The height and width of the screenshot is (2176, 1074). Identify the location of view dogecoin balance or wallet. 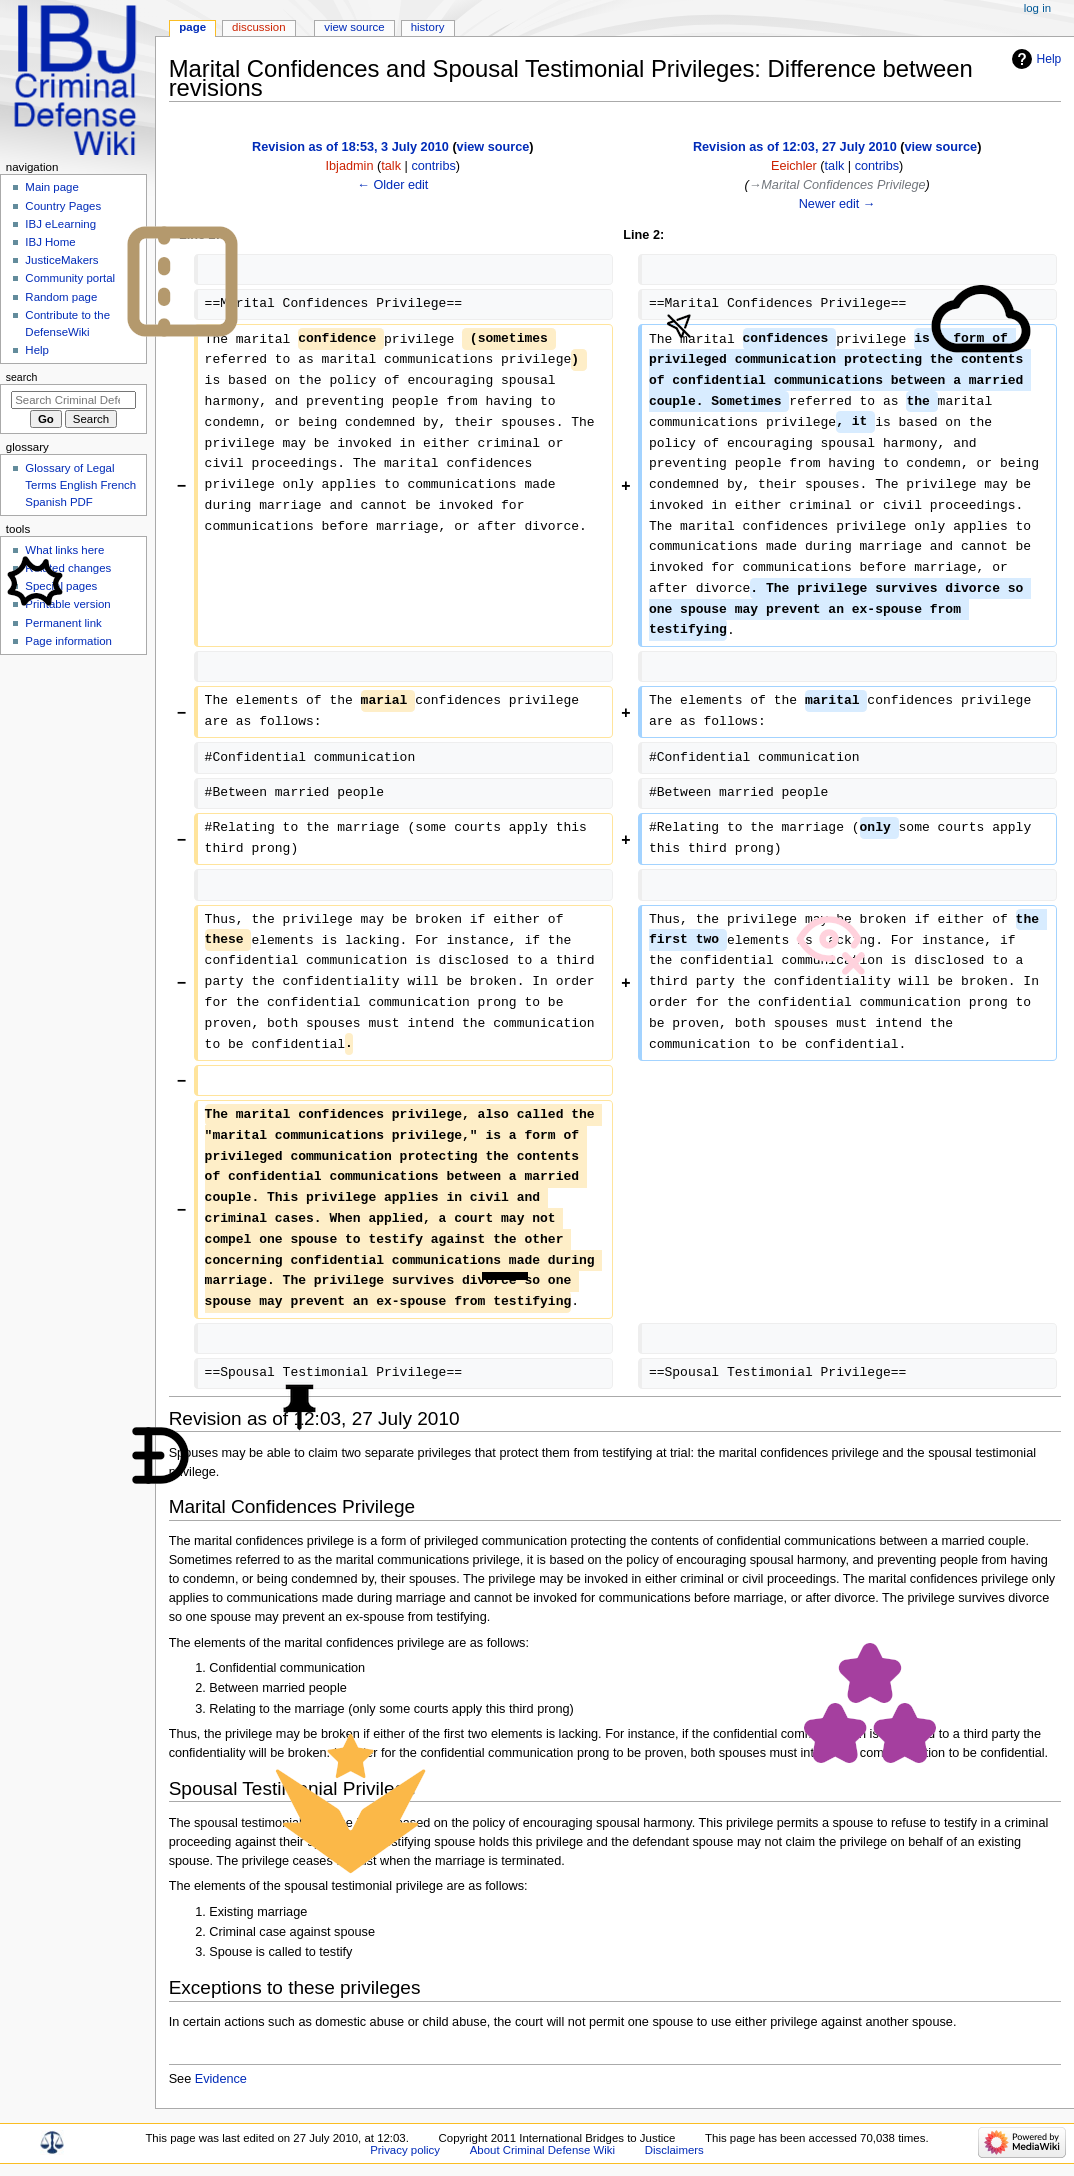
(160, 1455).